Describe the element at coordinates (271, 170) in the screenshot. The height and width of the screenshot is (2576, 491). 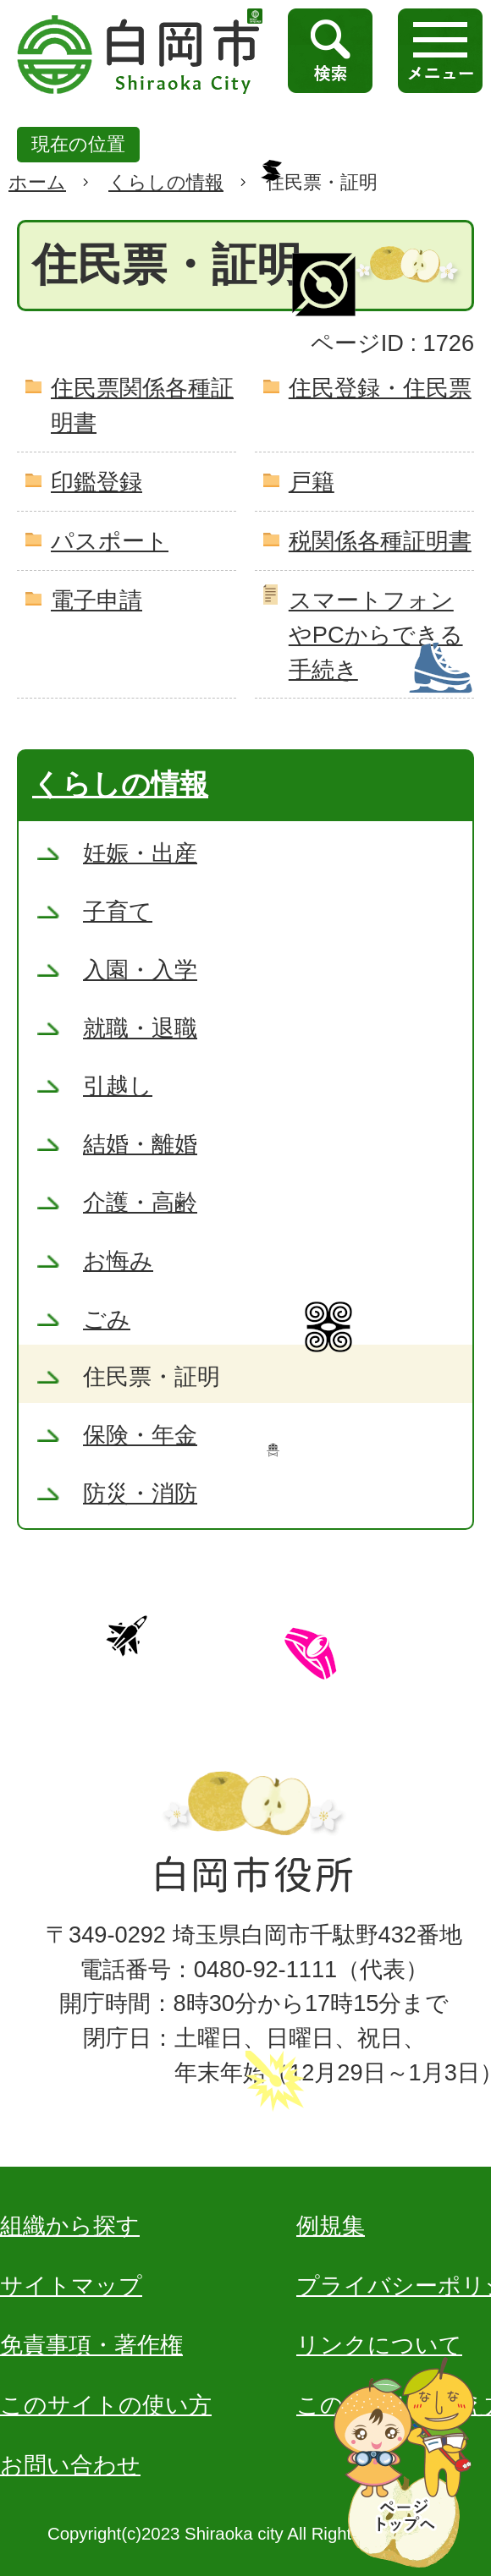
I see `view document or note` at that location.